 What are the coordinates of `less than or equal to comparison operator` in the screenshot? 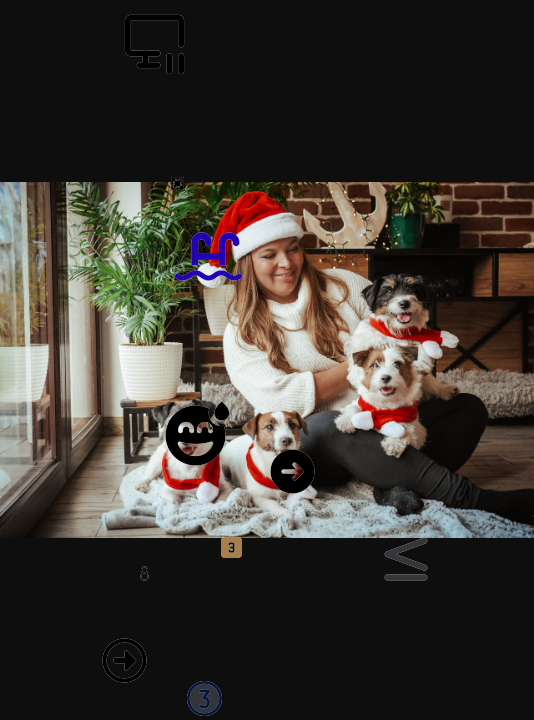 It's located at (407, 560).